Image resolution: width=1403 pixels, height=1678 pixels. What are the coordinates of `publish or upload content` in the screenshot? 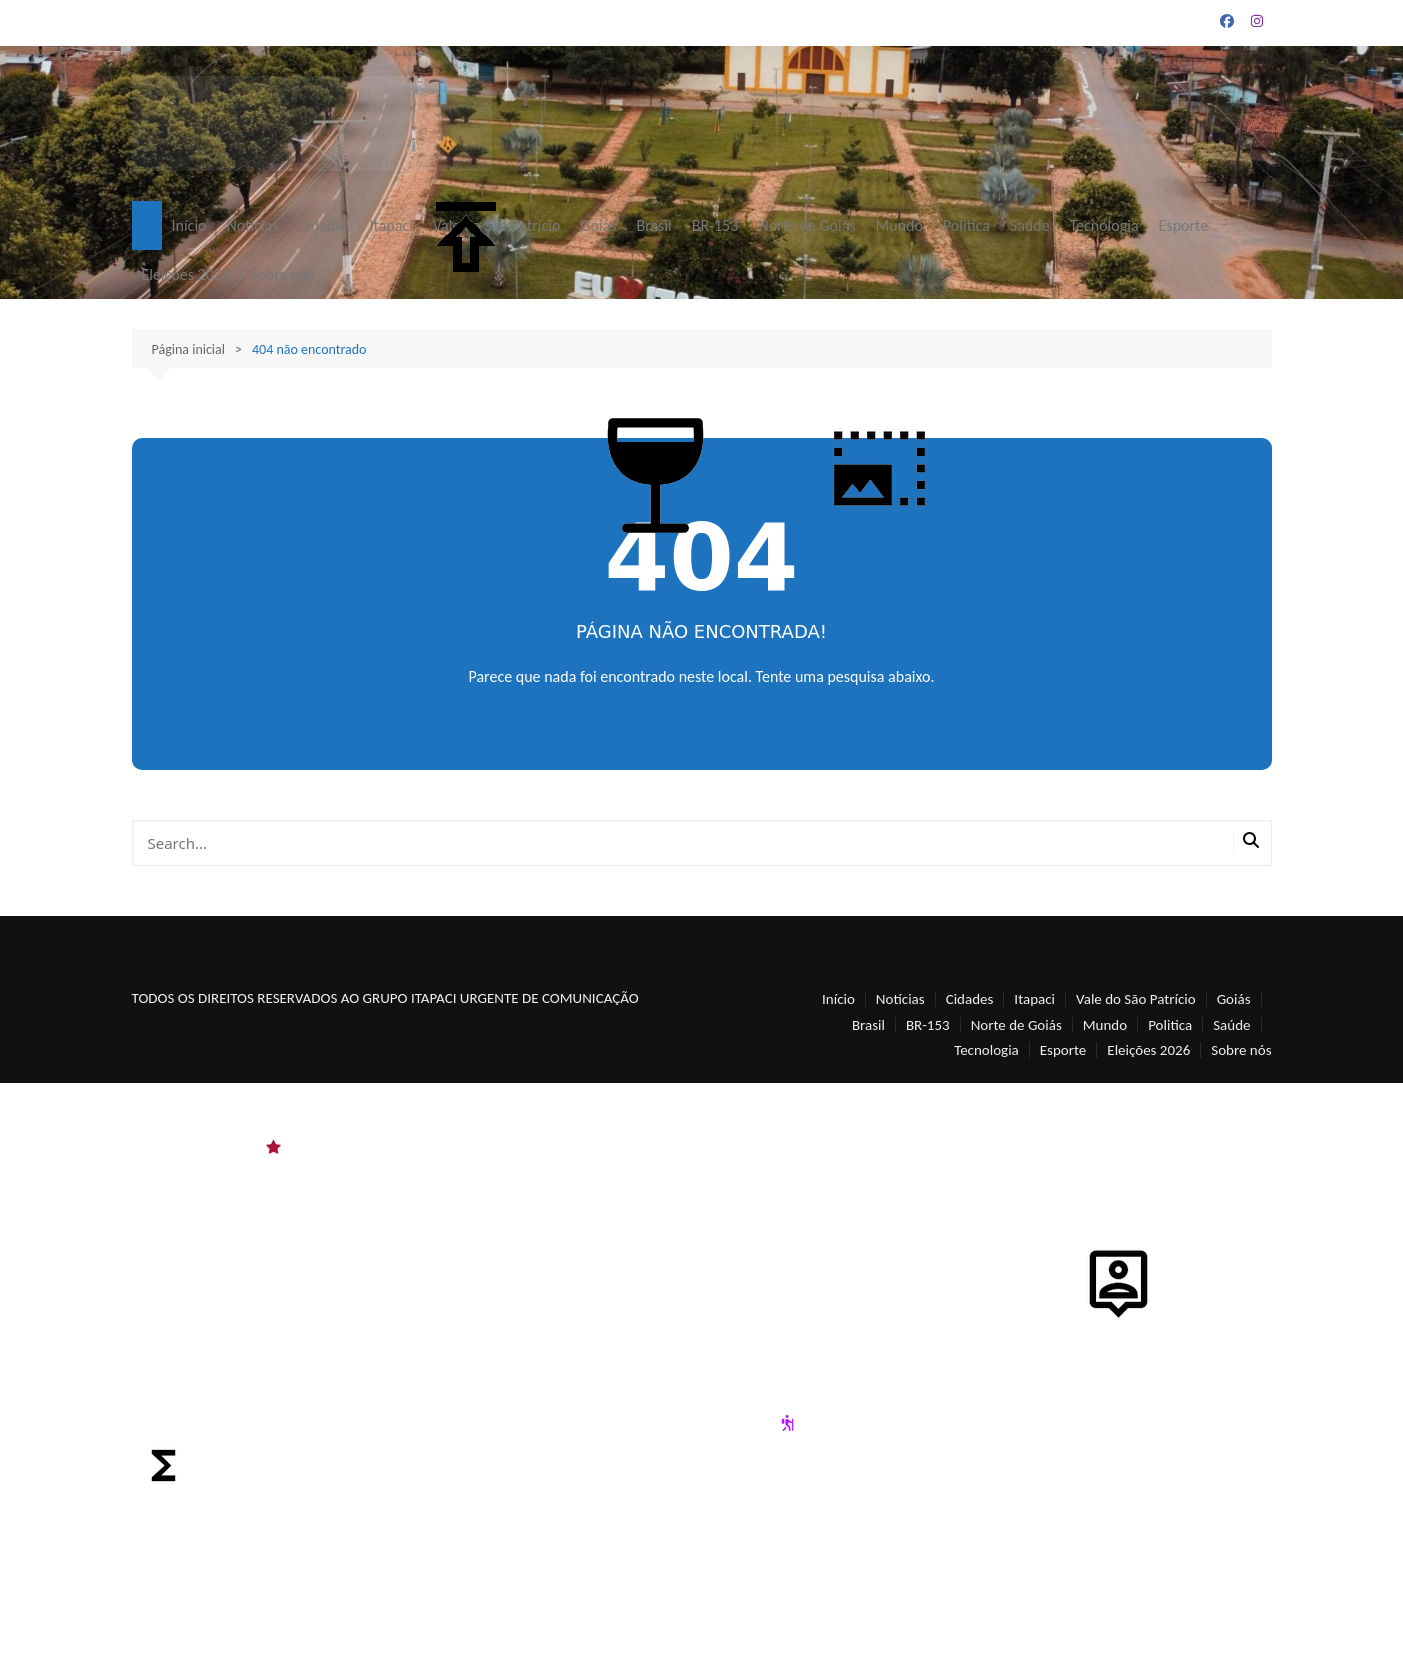 It's located at (466, 237).